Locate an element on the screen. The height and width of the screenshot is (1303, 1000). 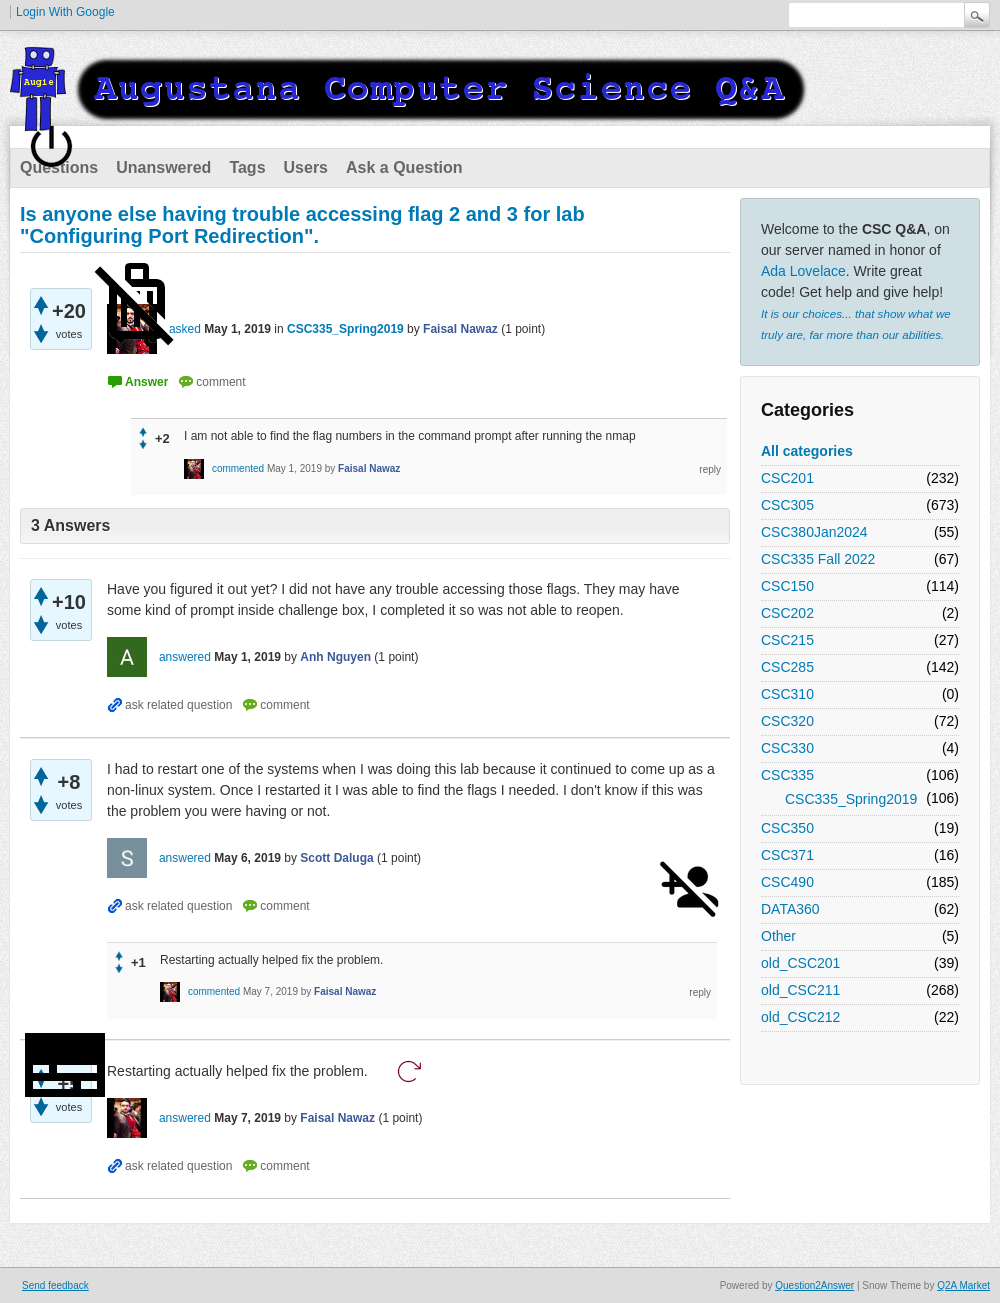
power on or off the device is located at coordinates (51, 146).